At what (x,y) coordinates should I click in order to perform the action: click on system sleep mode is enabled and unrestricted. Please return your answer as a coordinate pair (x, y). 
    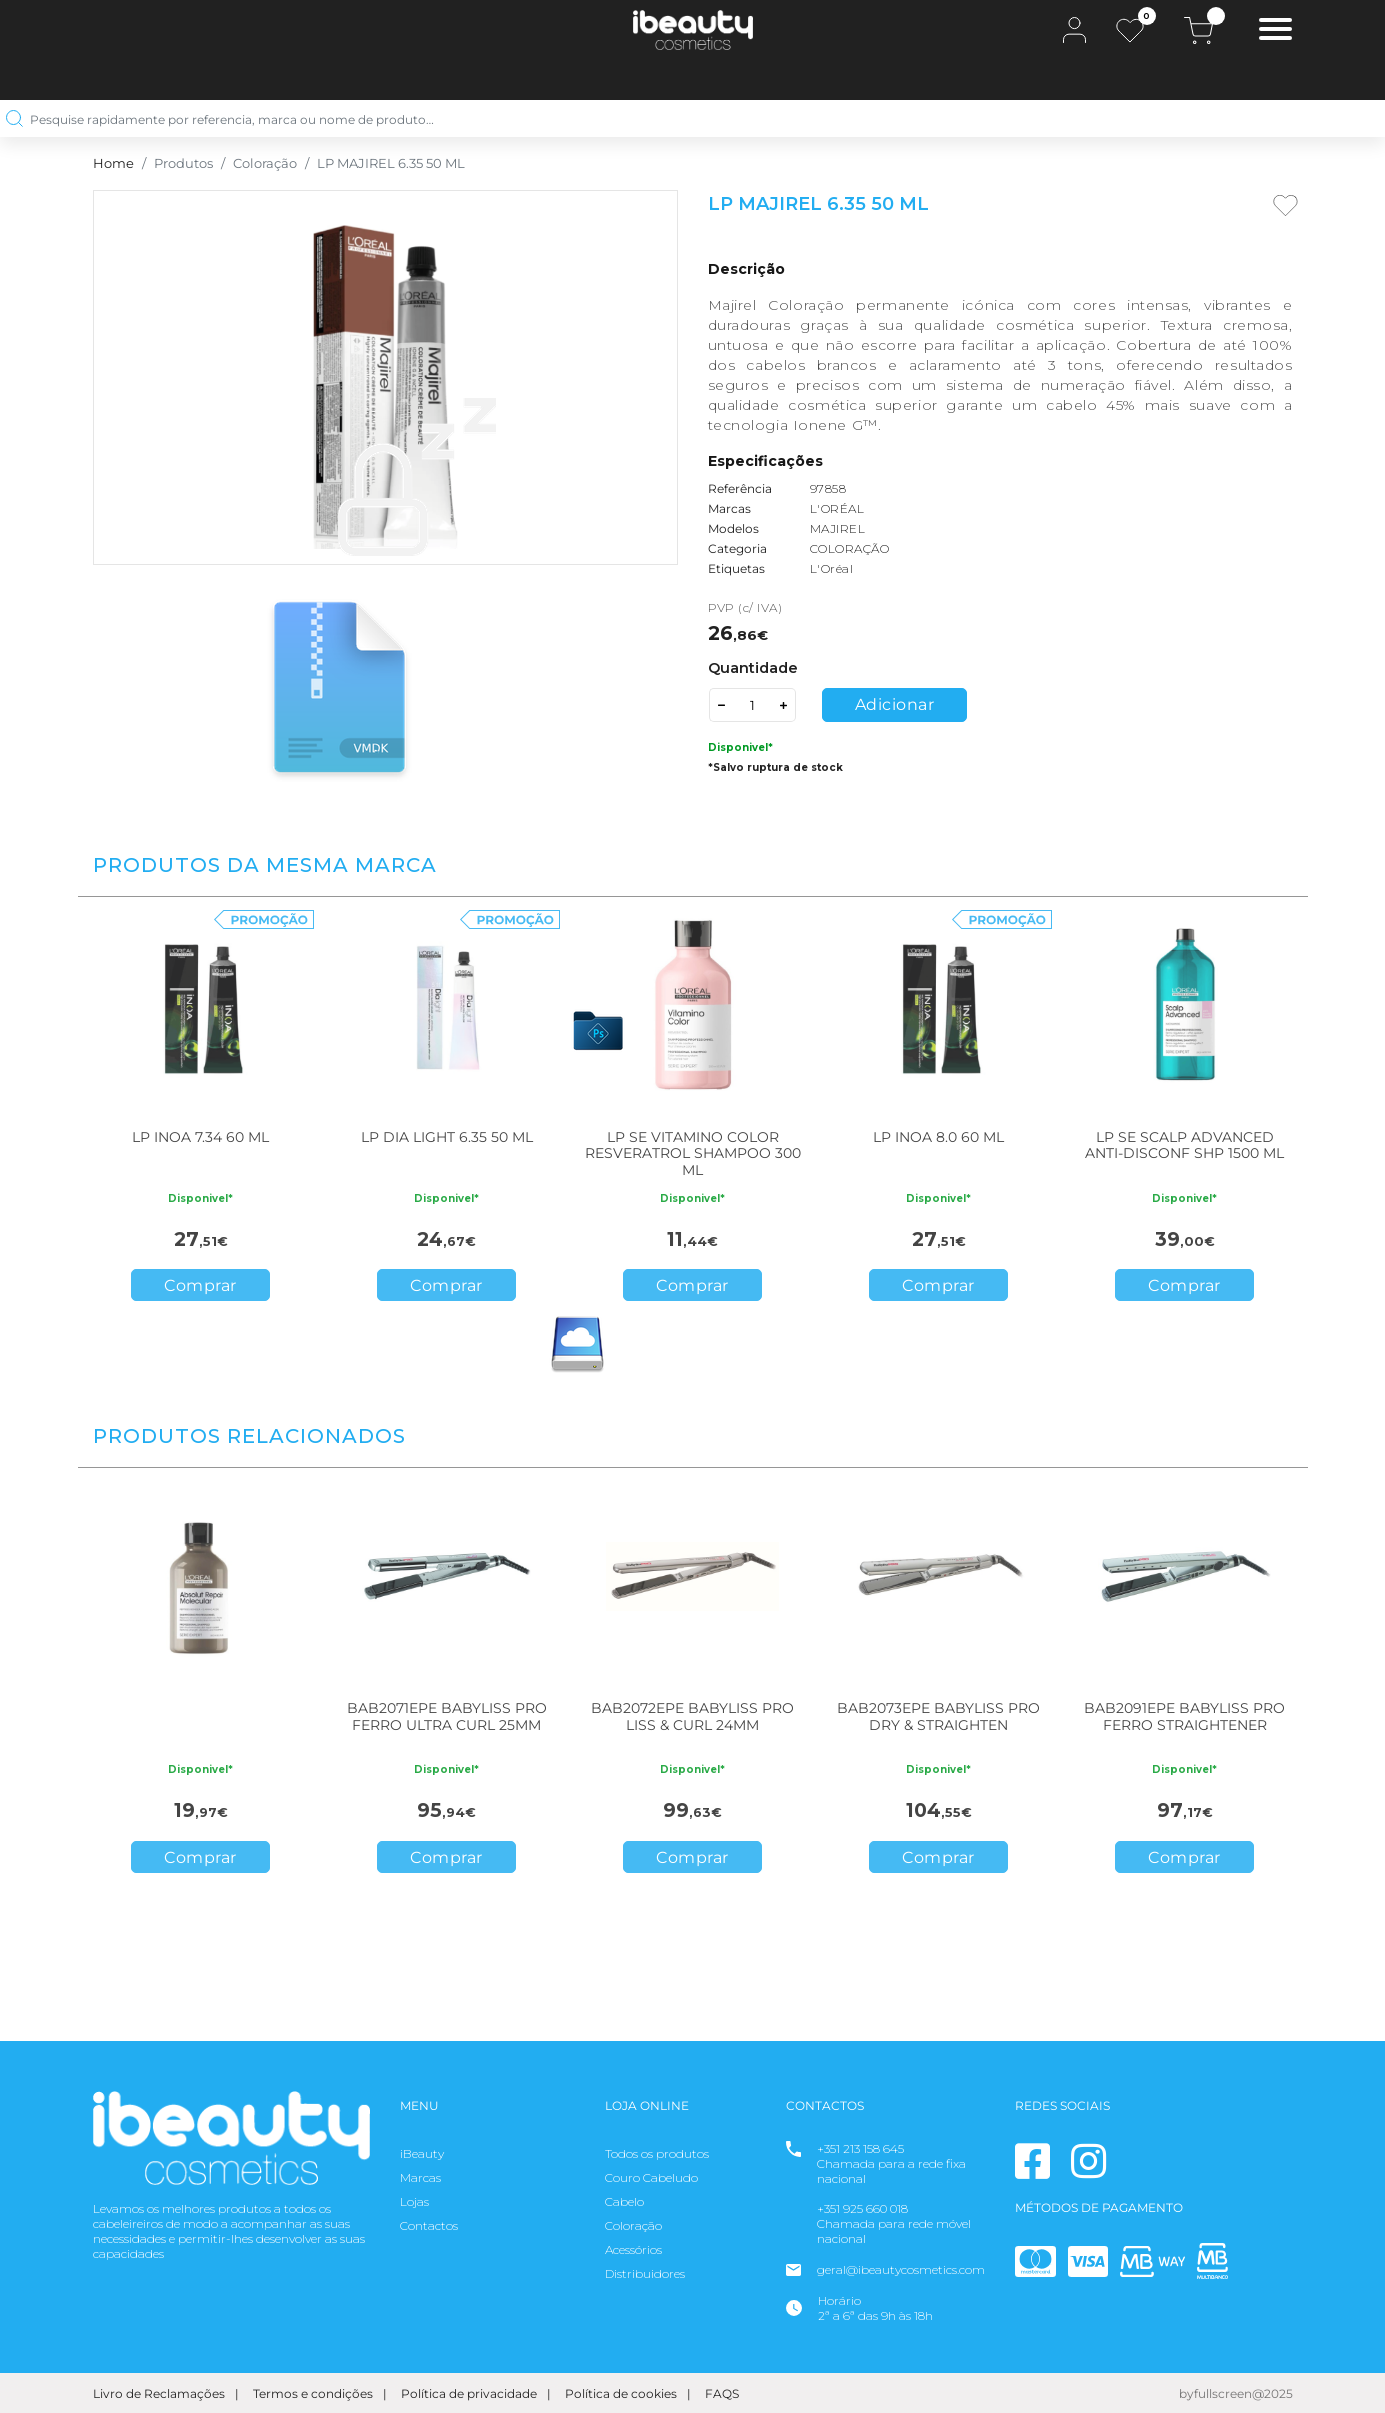
    Looking at the image, I should click on (417, 477).